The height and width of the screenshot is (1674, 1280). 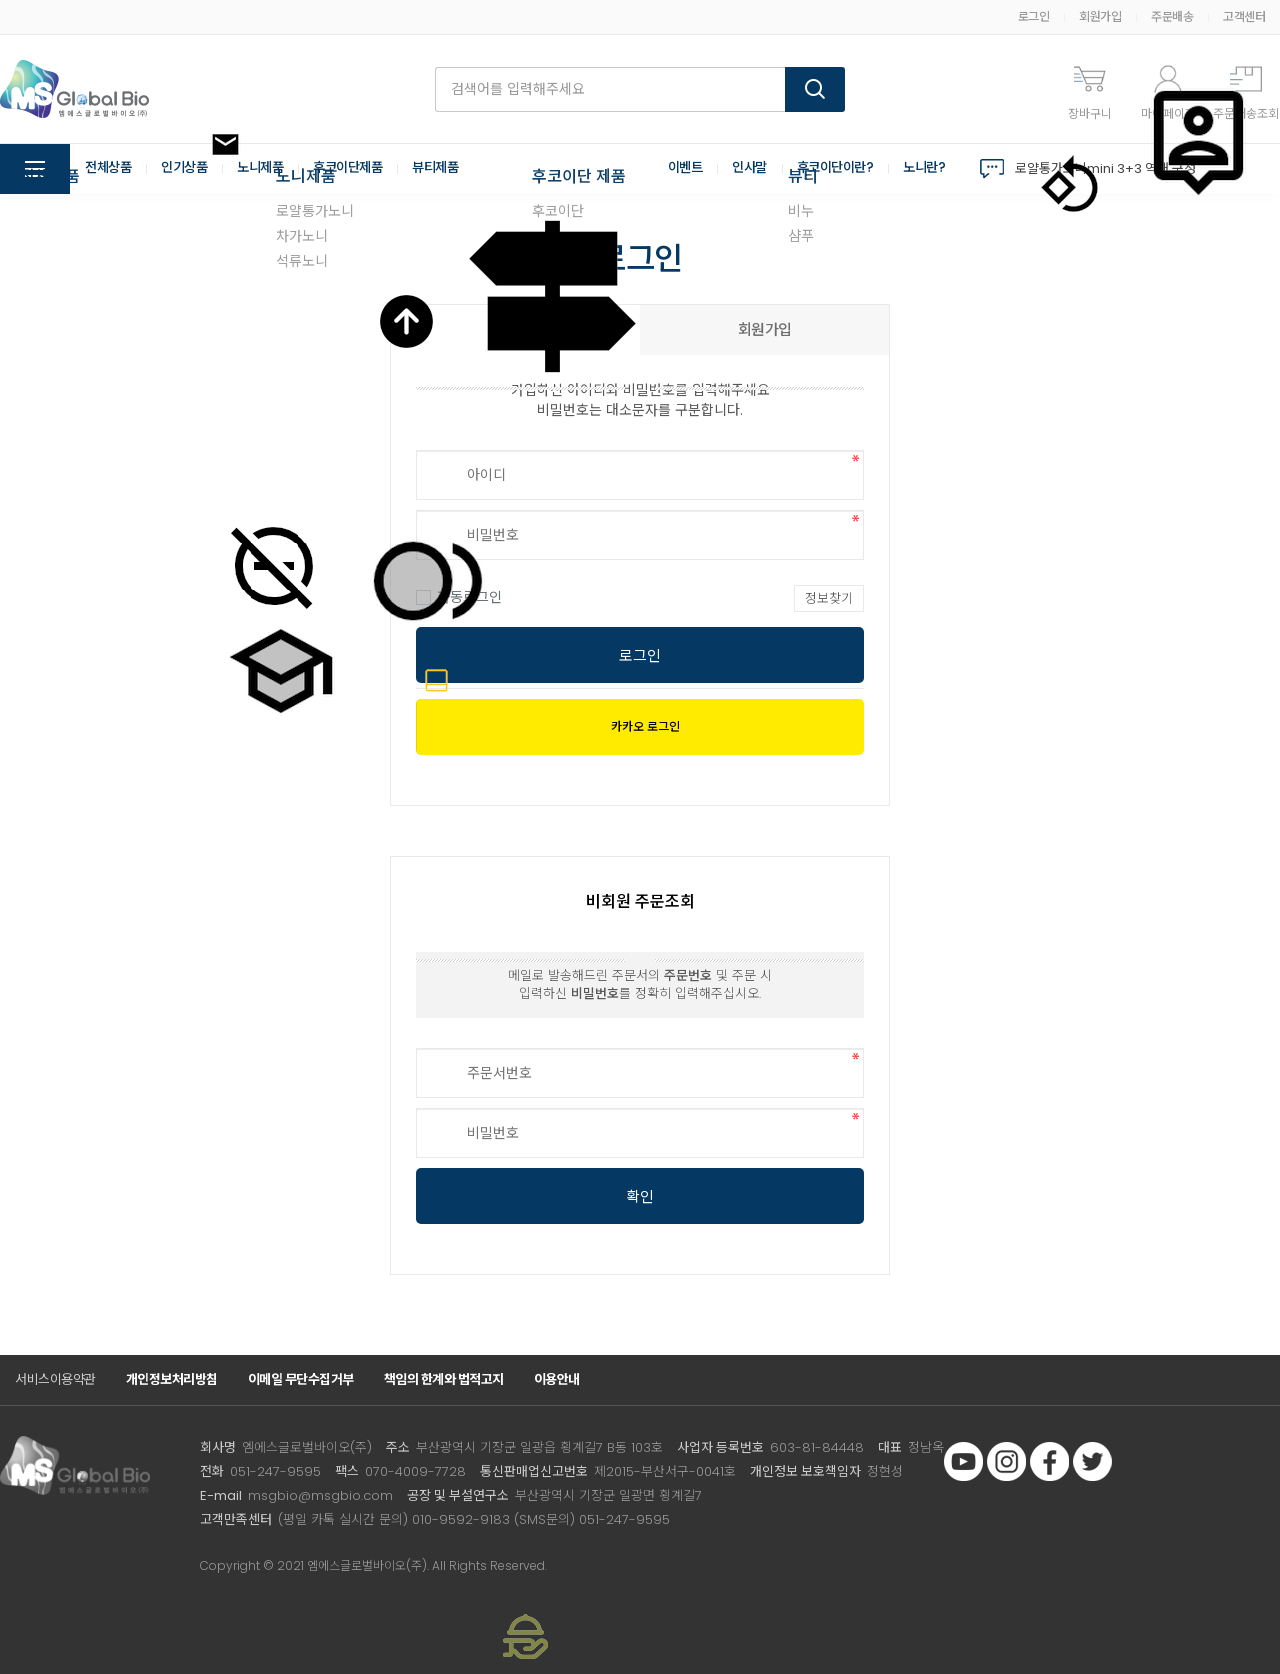 I want to click on open your email inbox, so click(x=225, y=144).